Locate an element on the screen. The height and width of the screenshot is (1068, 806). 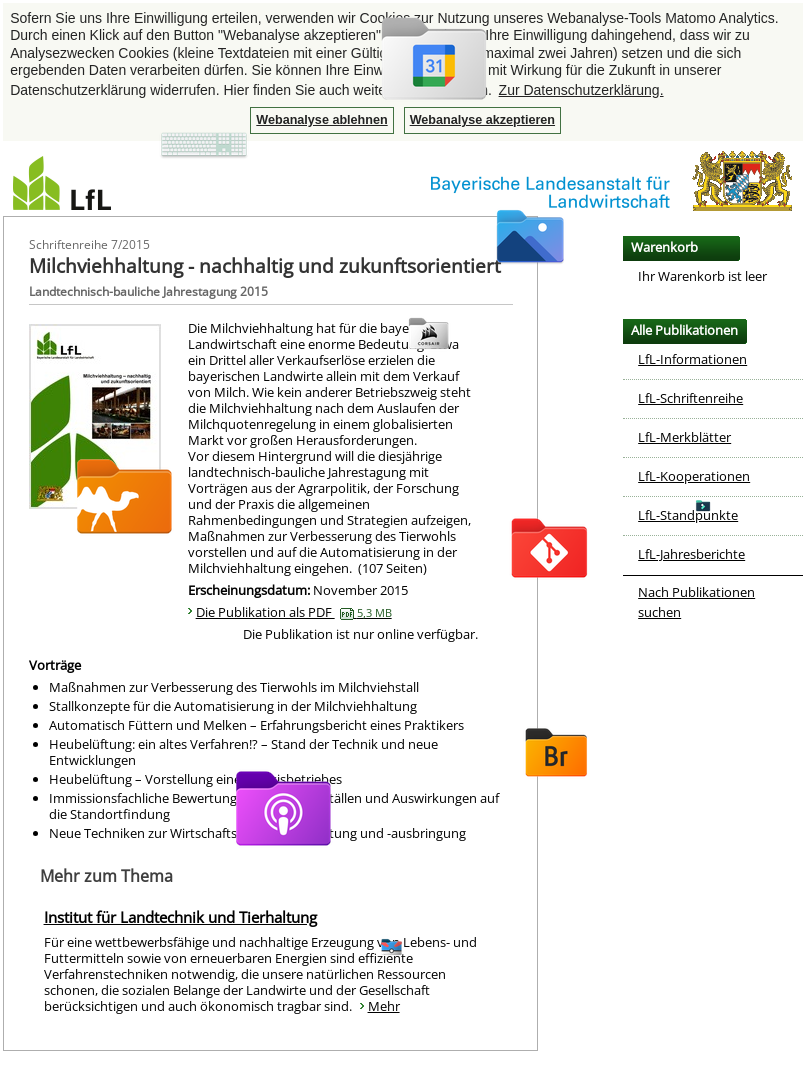
open Adobe Bridge project folder is located at coordinates (556, 754).